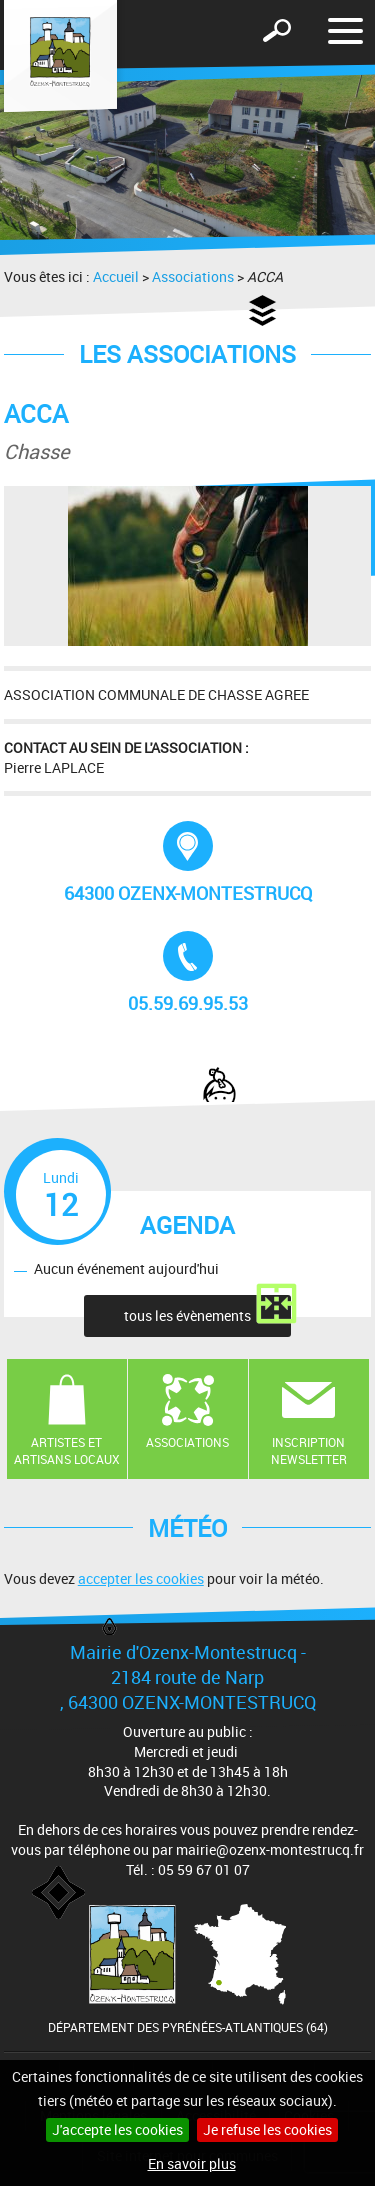  I want to click on merge selected cells horizontally in a table, so click(276, 1303).